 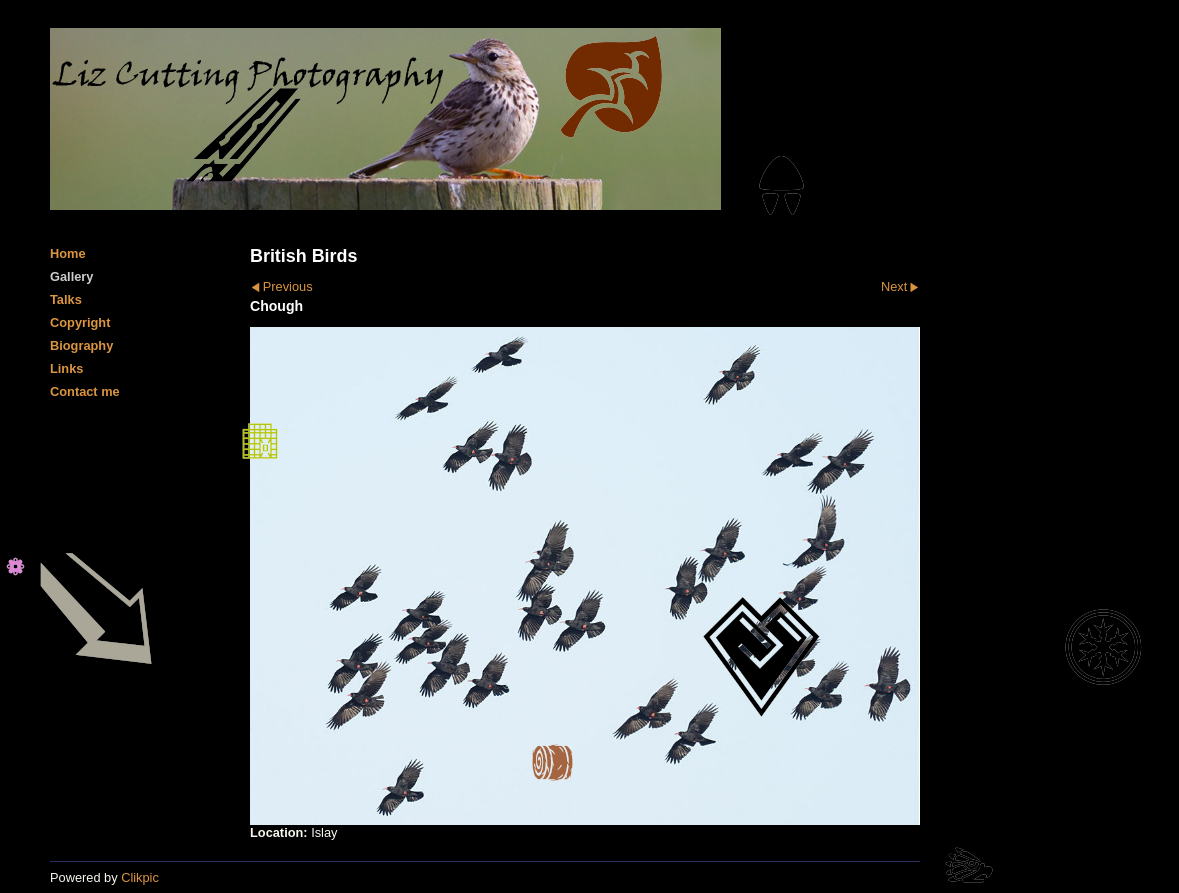 What do you see at coordinates (552, 762) in the screenshot?
I see `hay bale resource in farming simulation game` at bounding box center [552, 762].